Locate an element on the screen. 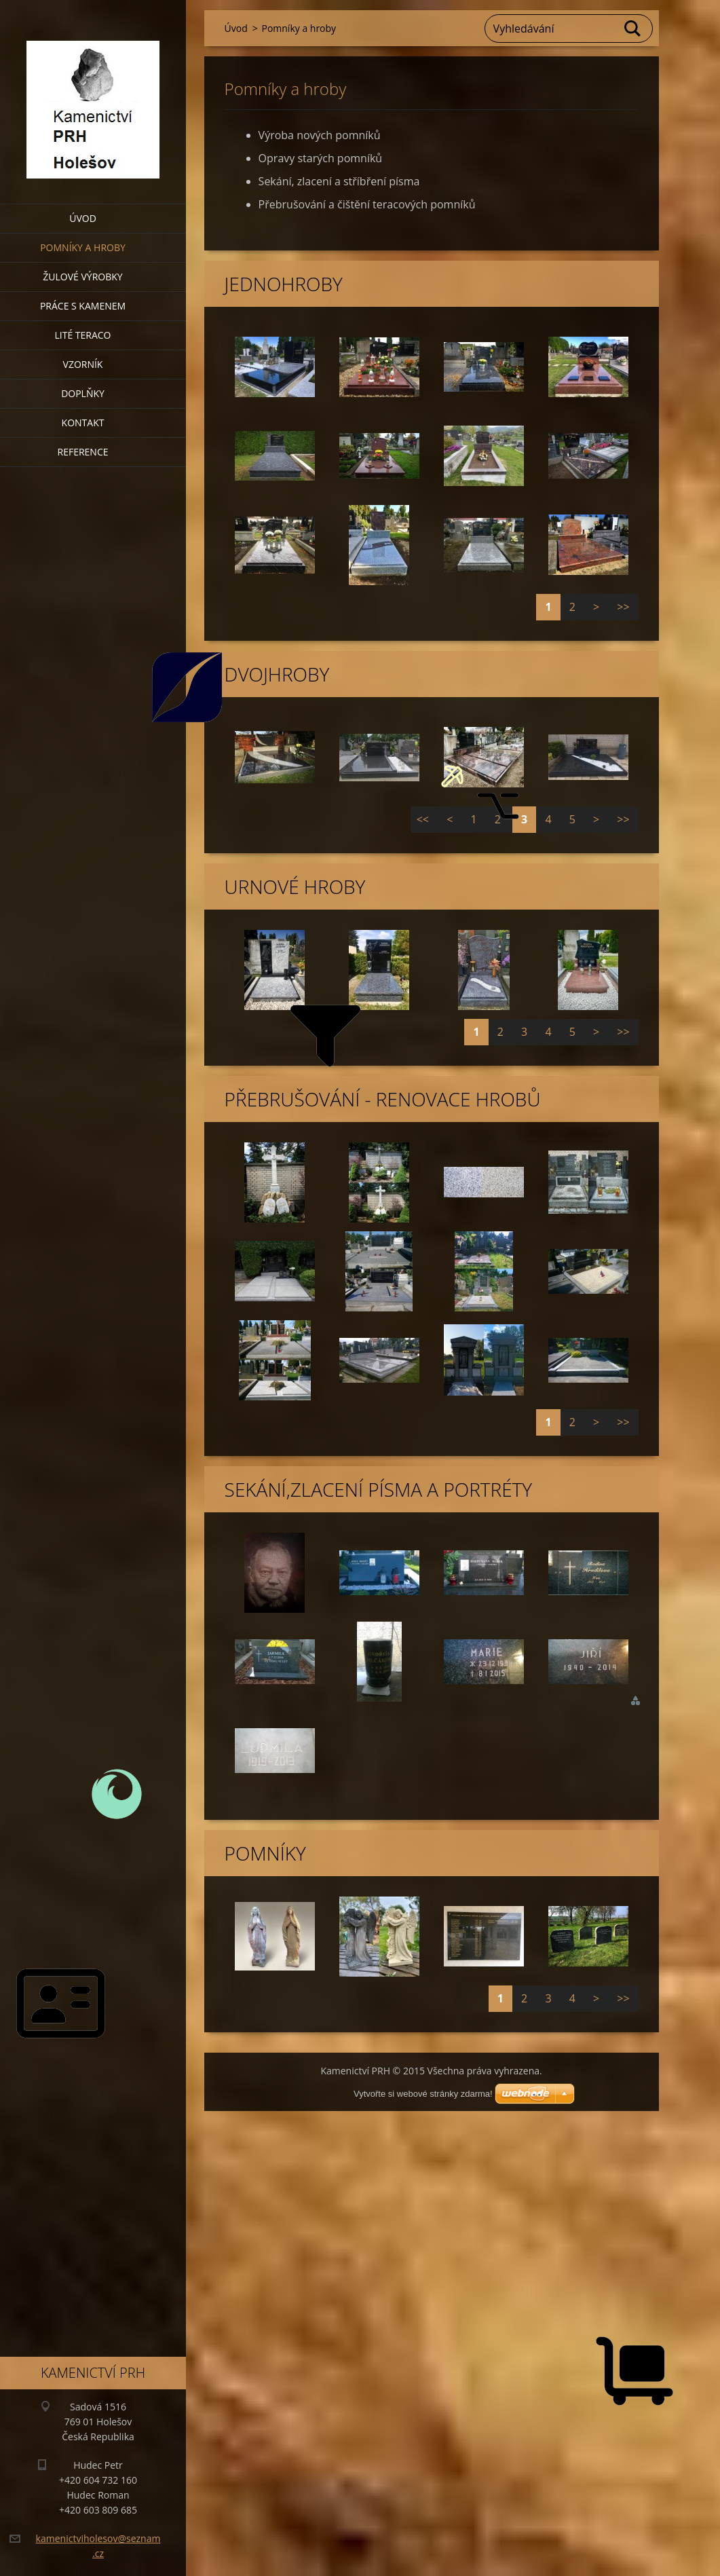 The image size is (720, 2576). view contact card details is located at coordinates (60, 2003).